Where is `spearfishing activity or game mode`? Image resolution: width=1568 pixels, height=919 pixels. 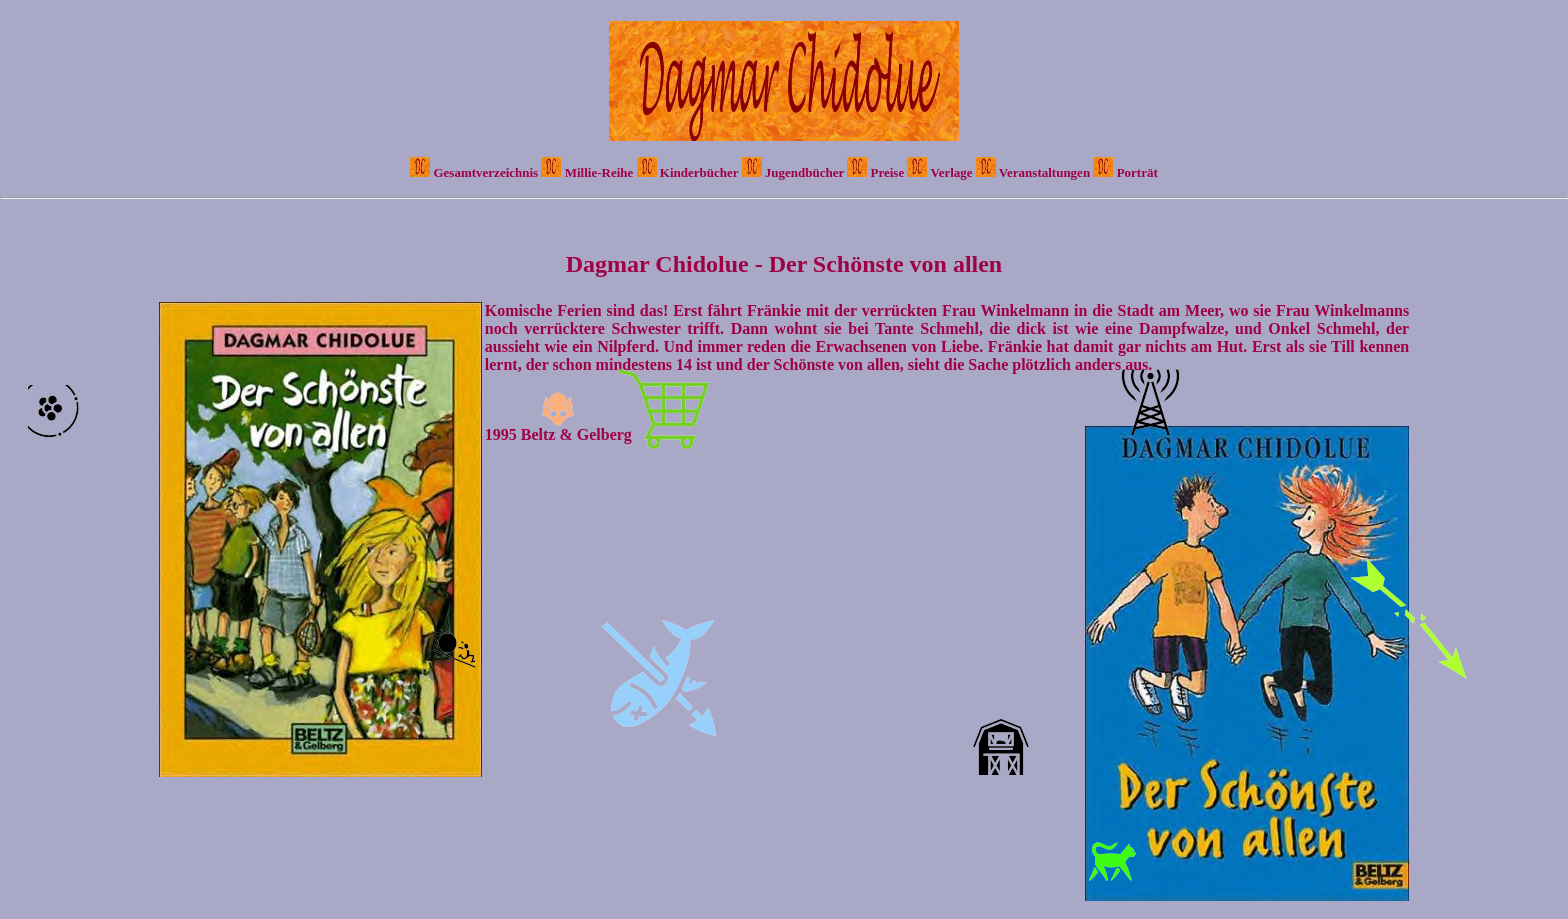
spearfishing activity or game mode is located at coordinates (659, 678).